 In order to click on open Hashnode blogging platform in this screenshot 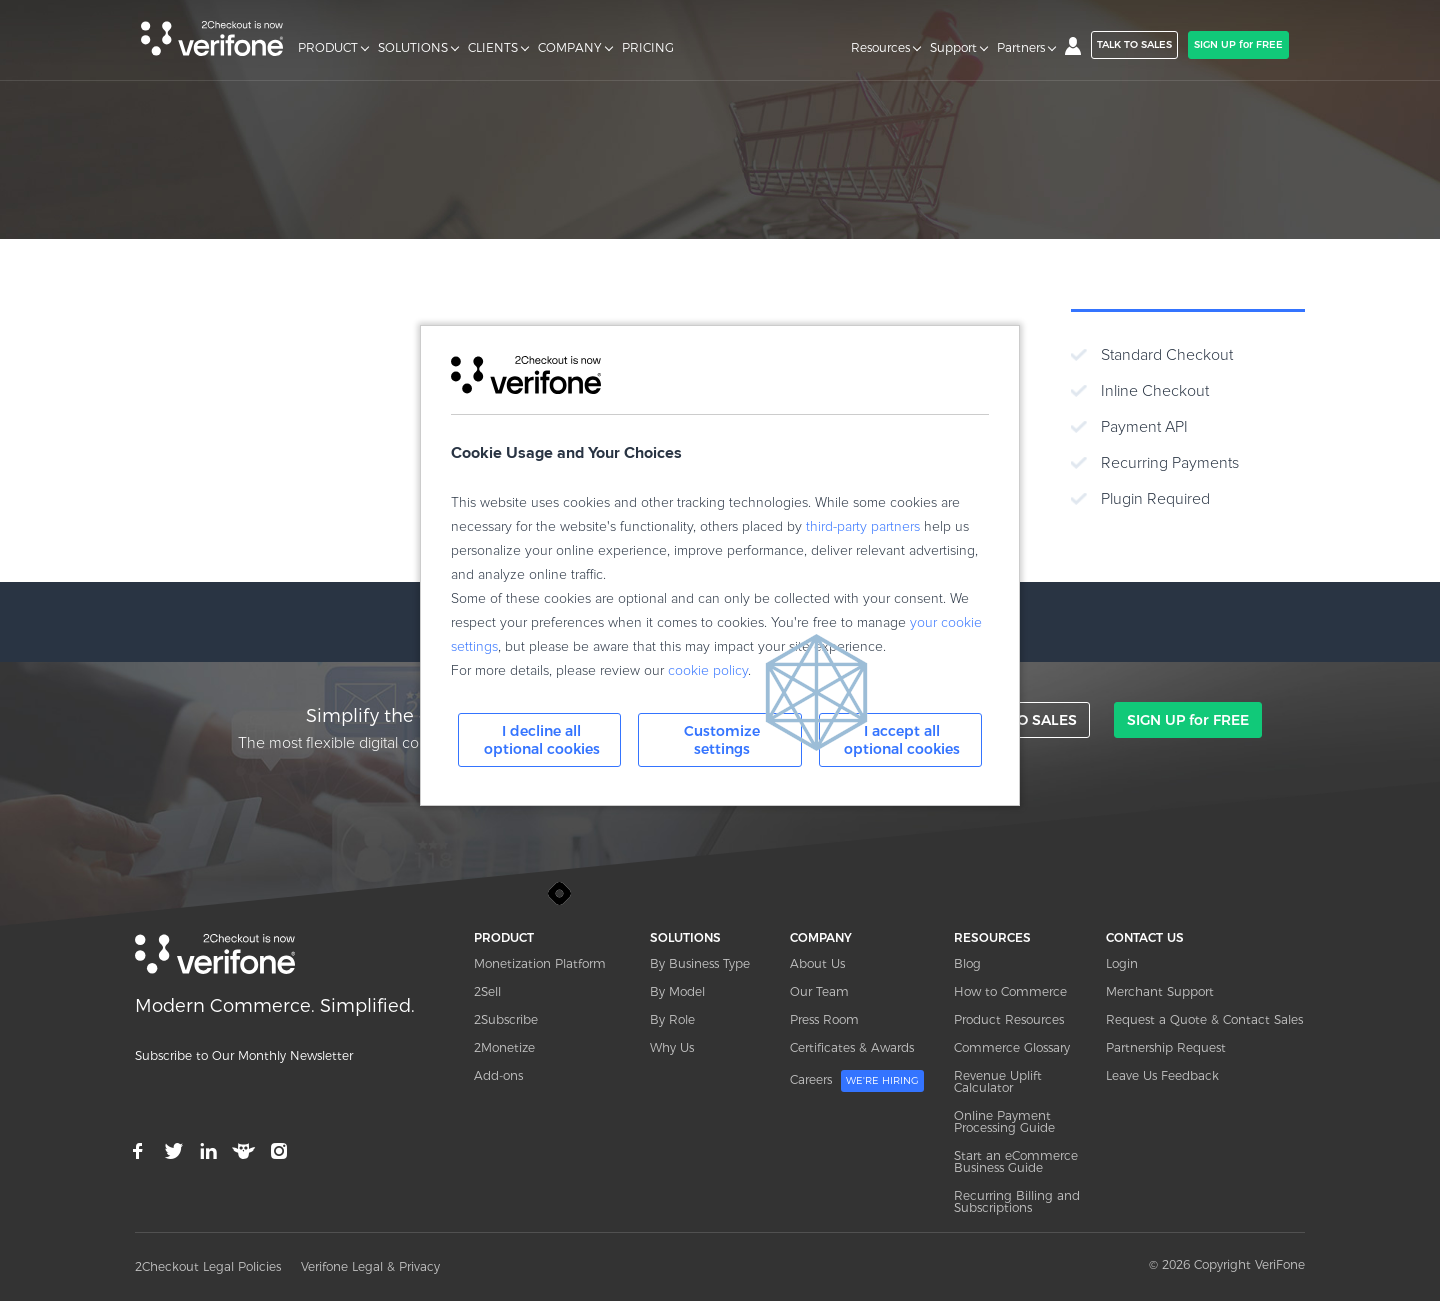, I will do `click(559, 893)`.